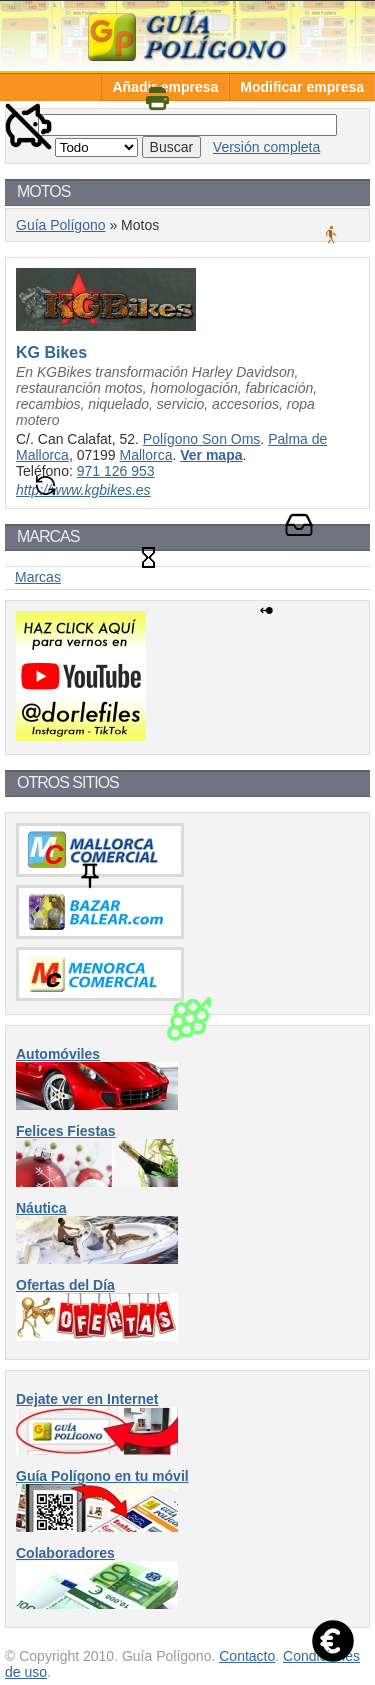  I want to click on refresh or reload content, so click(45, 485).